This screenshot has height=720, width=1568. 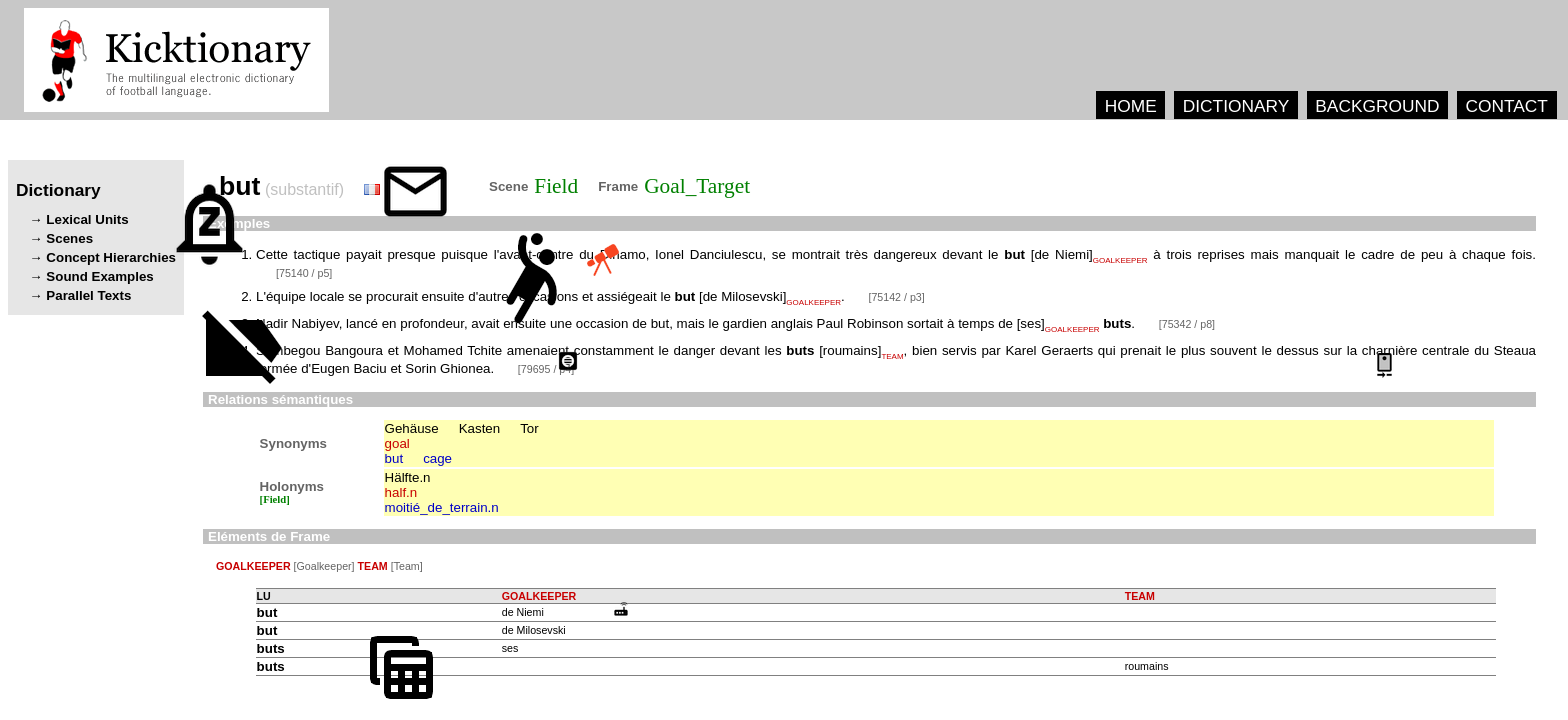 What do you see at coordinates (621, 609) in the screenshot?
I see `access router or network settings` at bounding box center [621, 609].